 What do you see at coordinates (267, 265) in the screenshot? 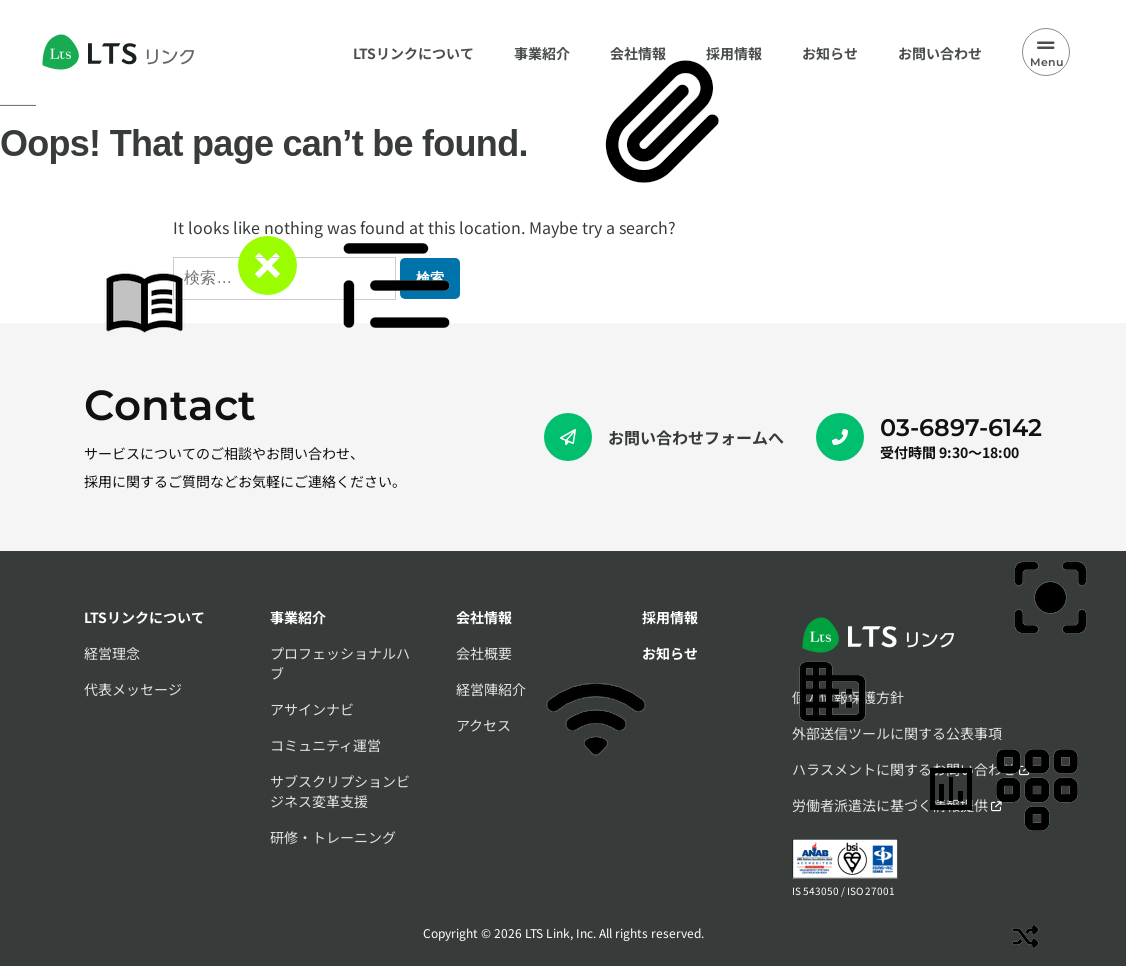
I see `close or dismiss a dialog` at bounding box center [267, 265].